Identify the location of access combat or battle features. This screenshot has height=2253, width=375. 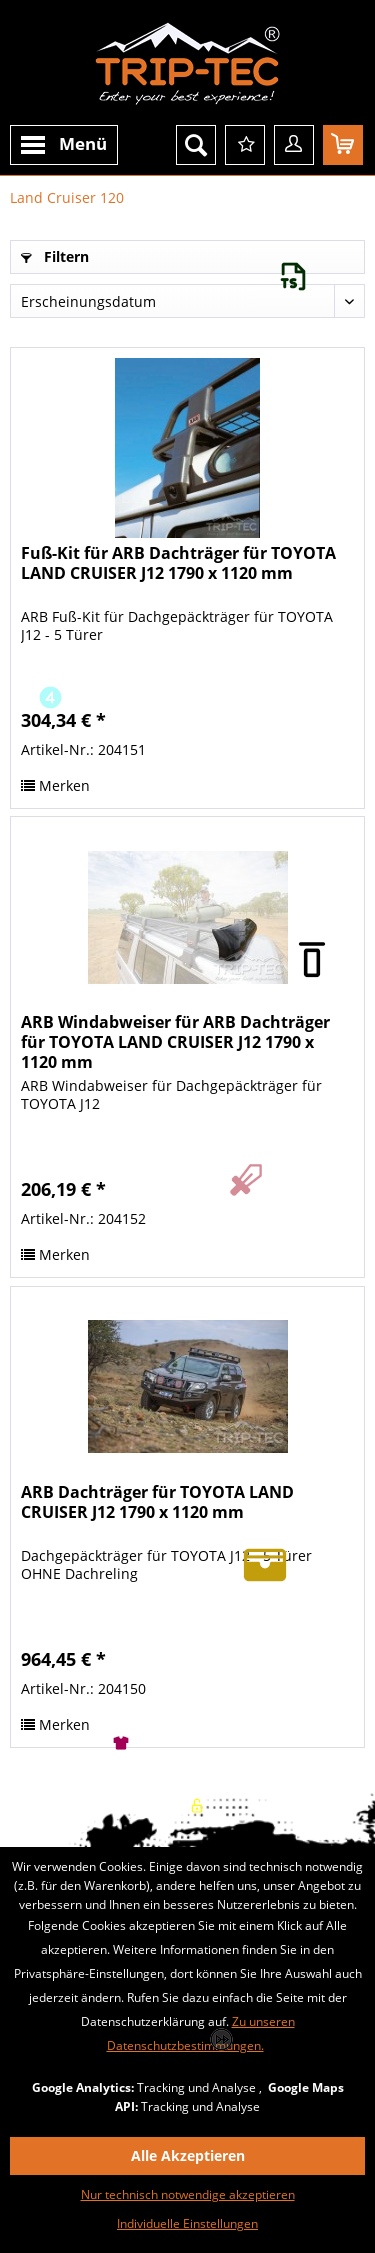
(246, 1179).